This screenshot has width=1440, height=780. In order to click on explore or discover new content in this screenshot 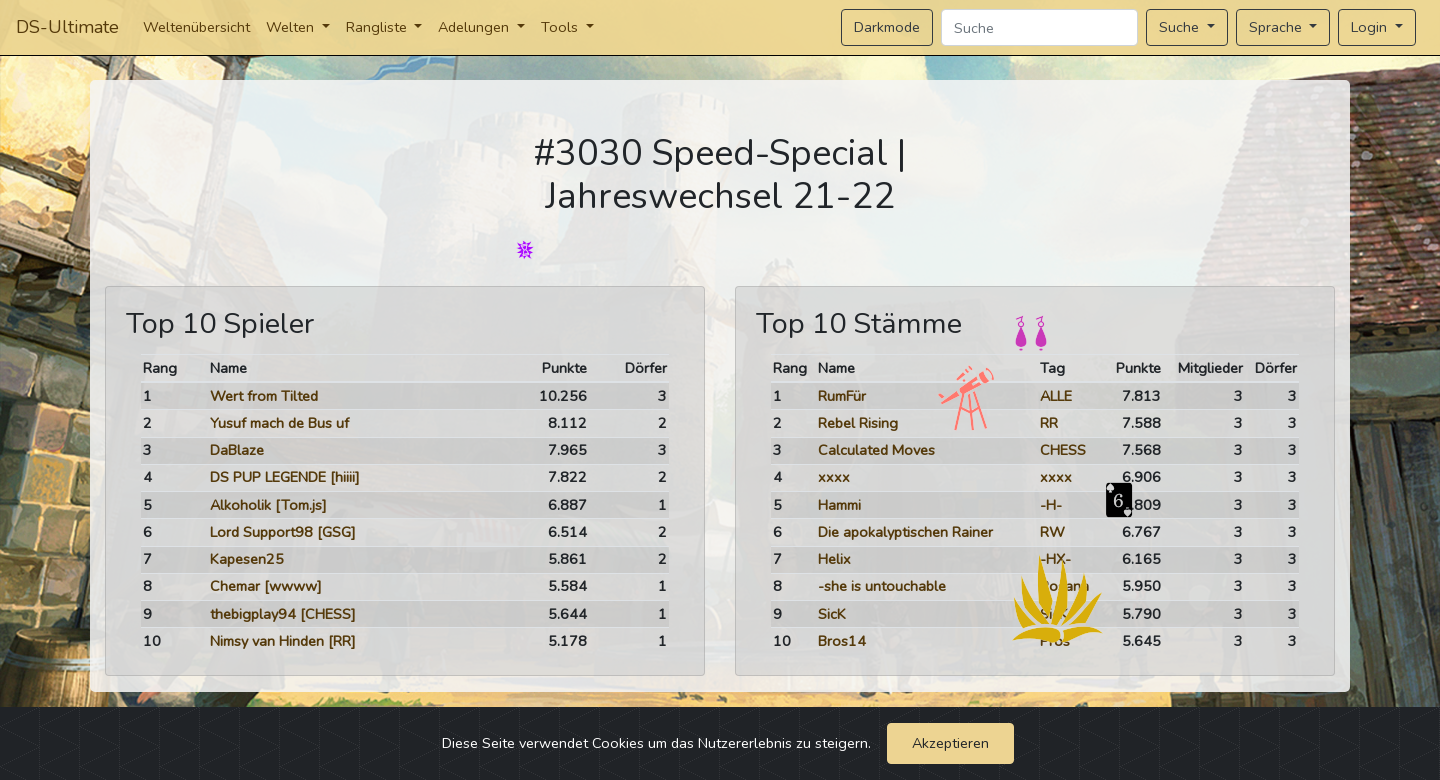, I will do `click(966, 398)`.